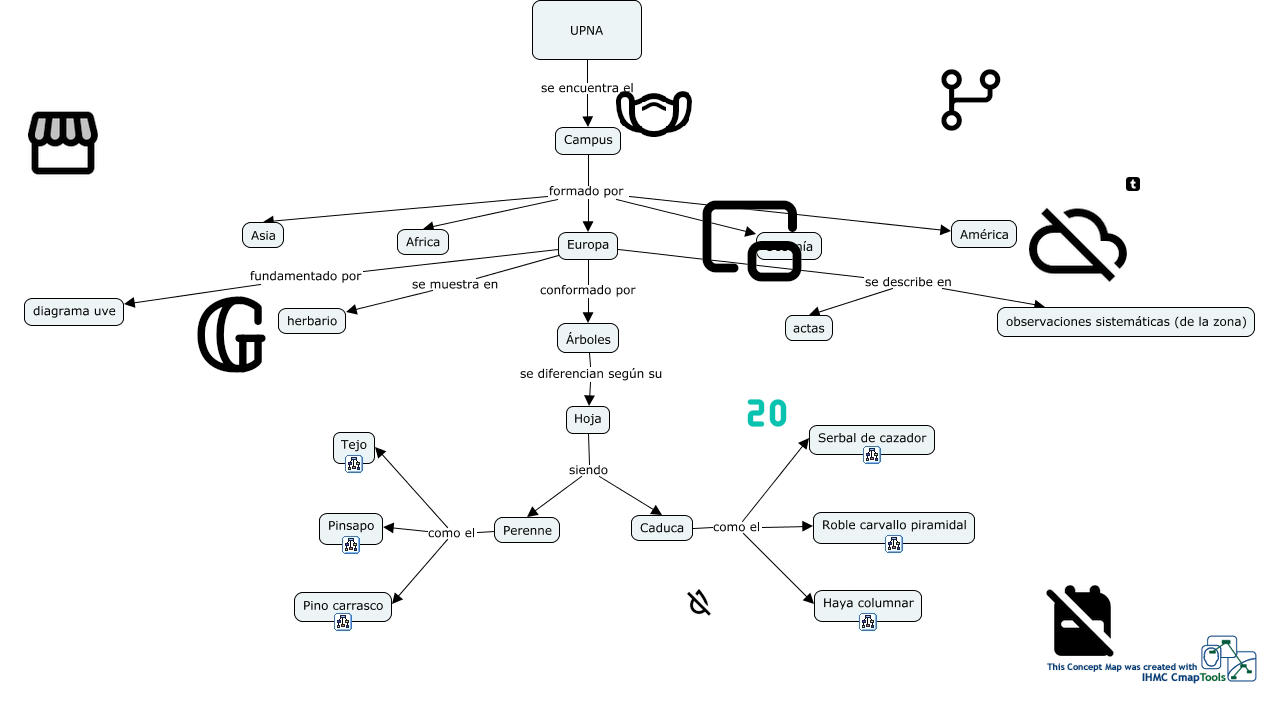 Image resolution: width=1280 pixels, height=720 pixels. What do you see at coordinates (231, 334) in the screenshot?
I see `link to The Guardian news website` at bounding box center [231, 334].